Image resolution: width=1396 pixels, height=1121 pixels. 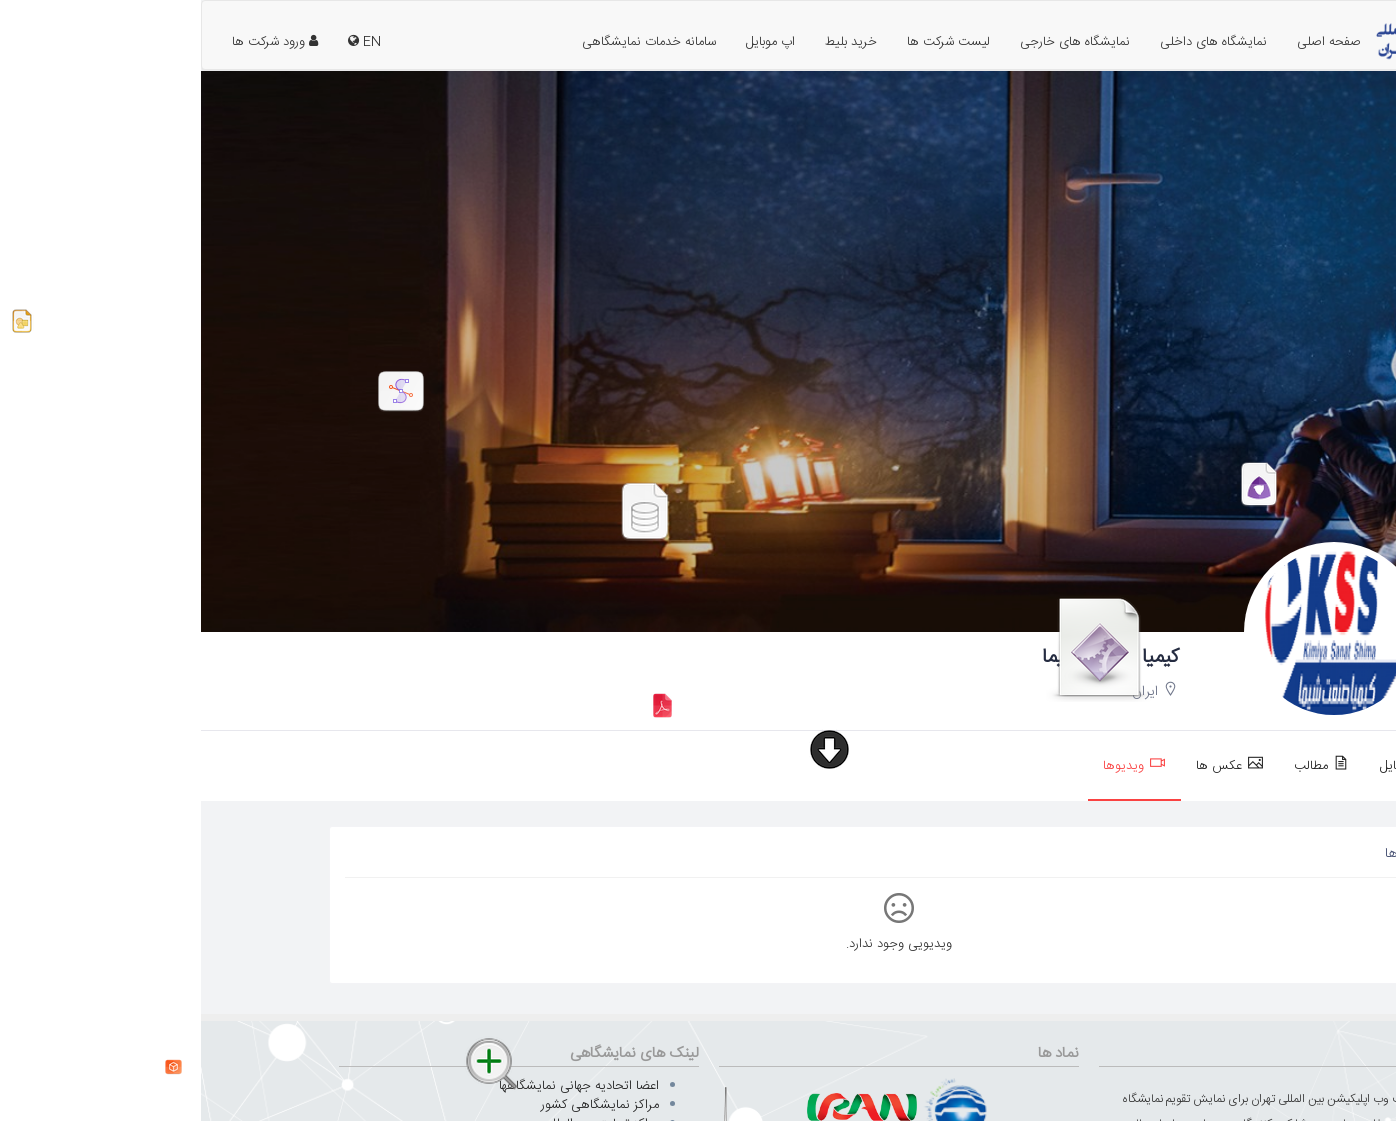 I want to click on a script or code file, so click(x=1101, y=647).